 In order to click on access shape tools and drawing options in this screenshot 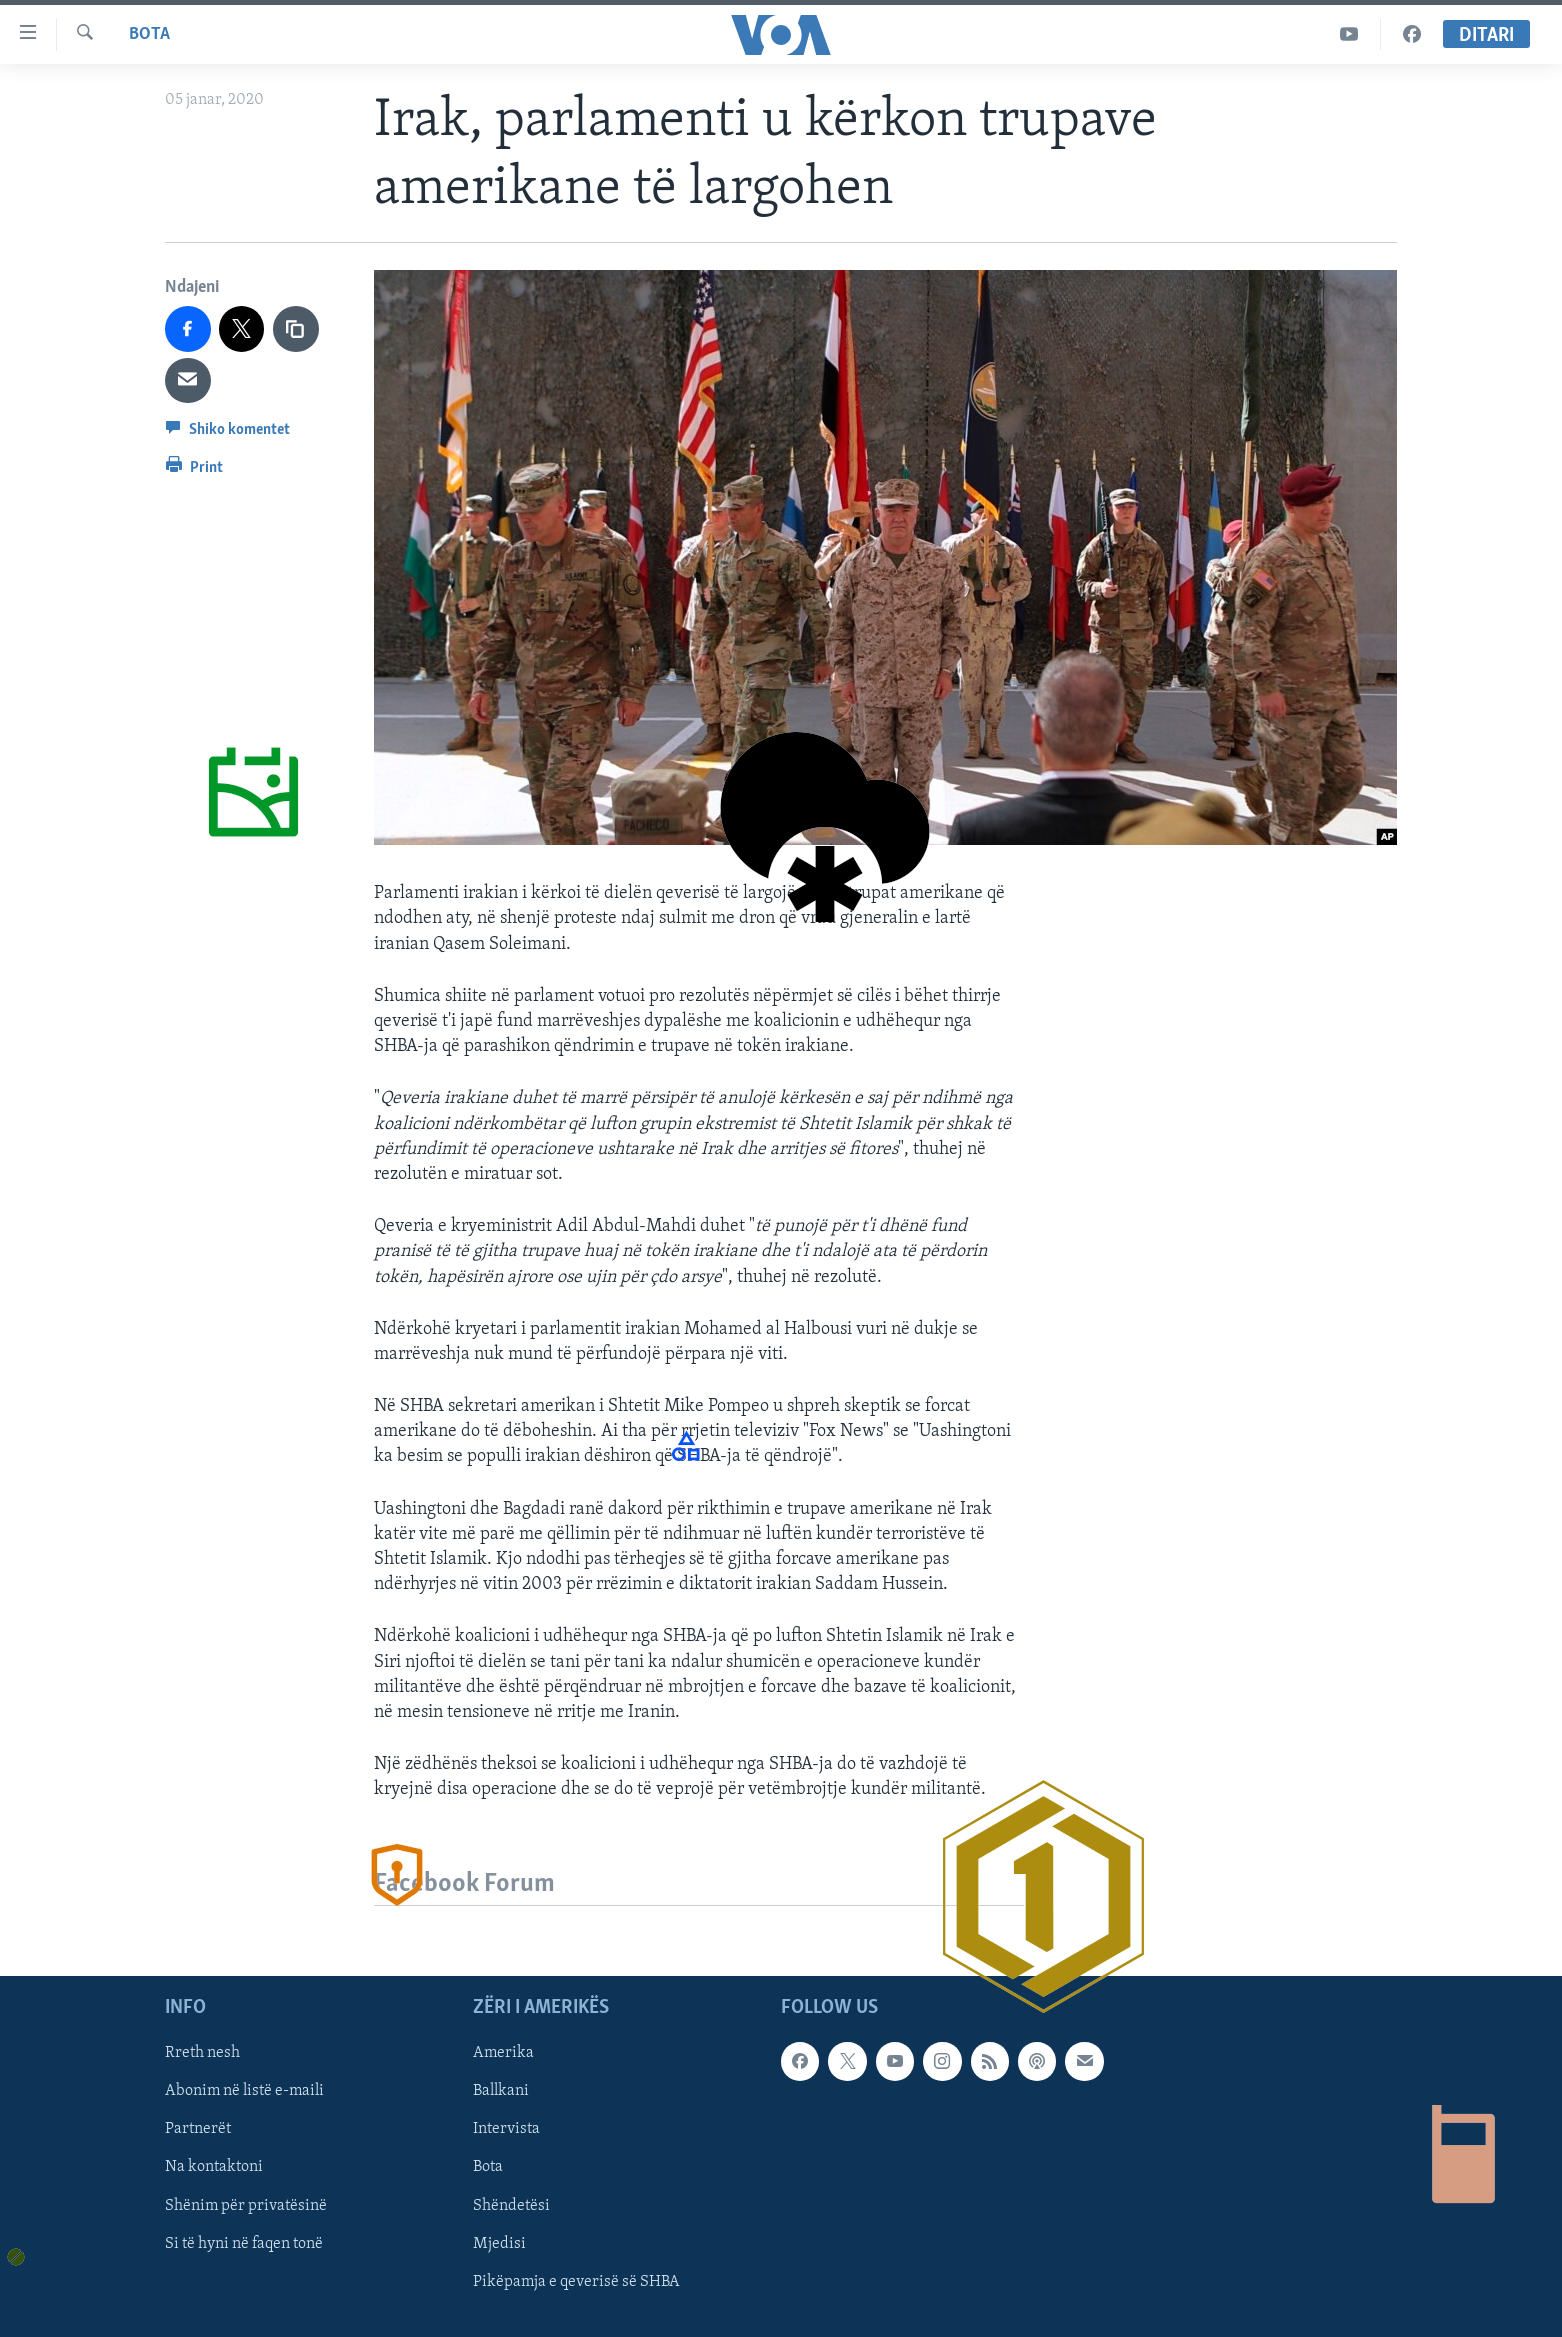, I will do `click(686, 1446)`.